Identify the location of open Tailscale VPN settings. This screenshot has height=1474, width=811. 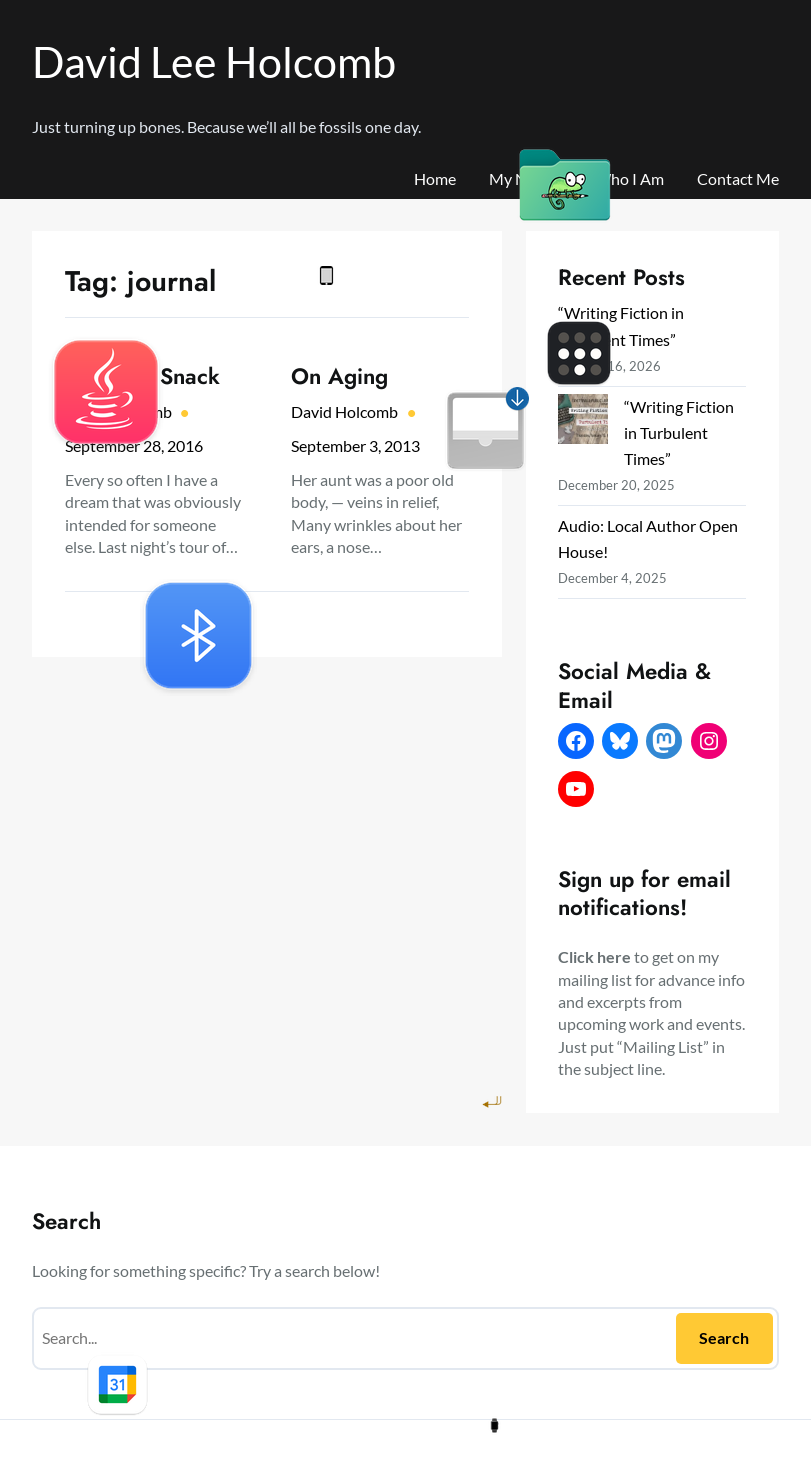
(579, 353).